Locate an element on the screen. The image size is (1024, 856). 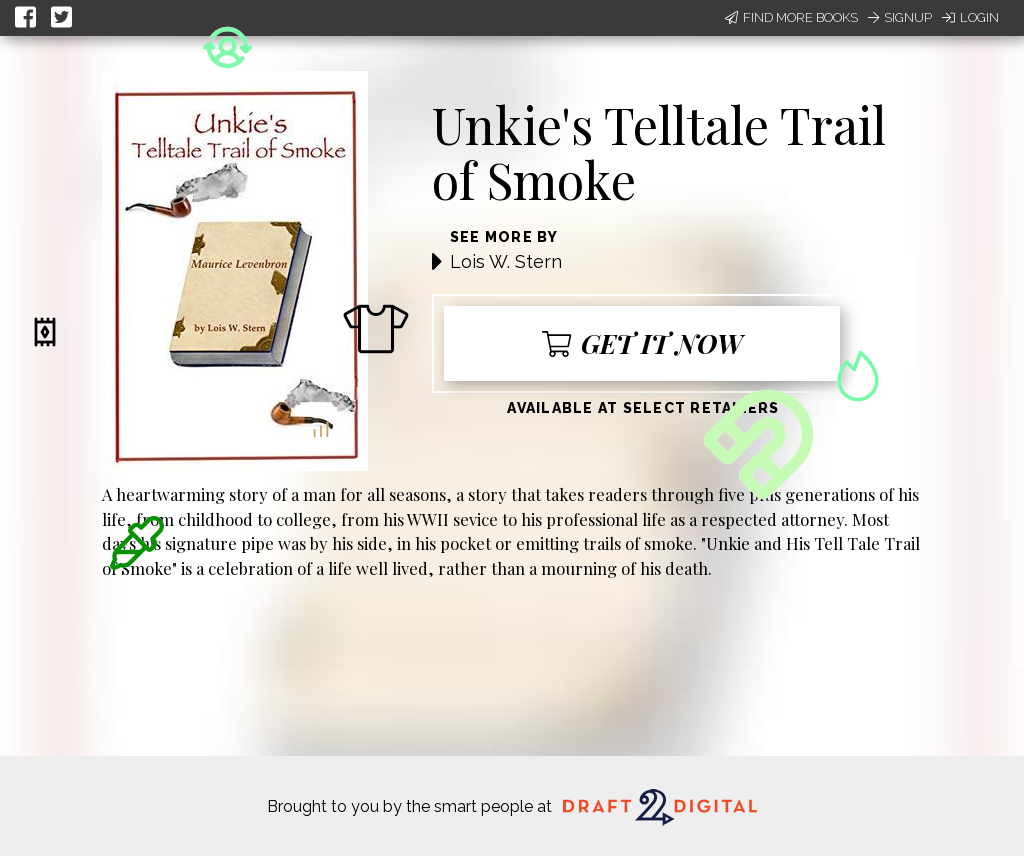
indicates trending or hot content is located at coordinates (858, 377).